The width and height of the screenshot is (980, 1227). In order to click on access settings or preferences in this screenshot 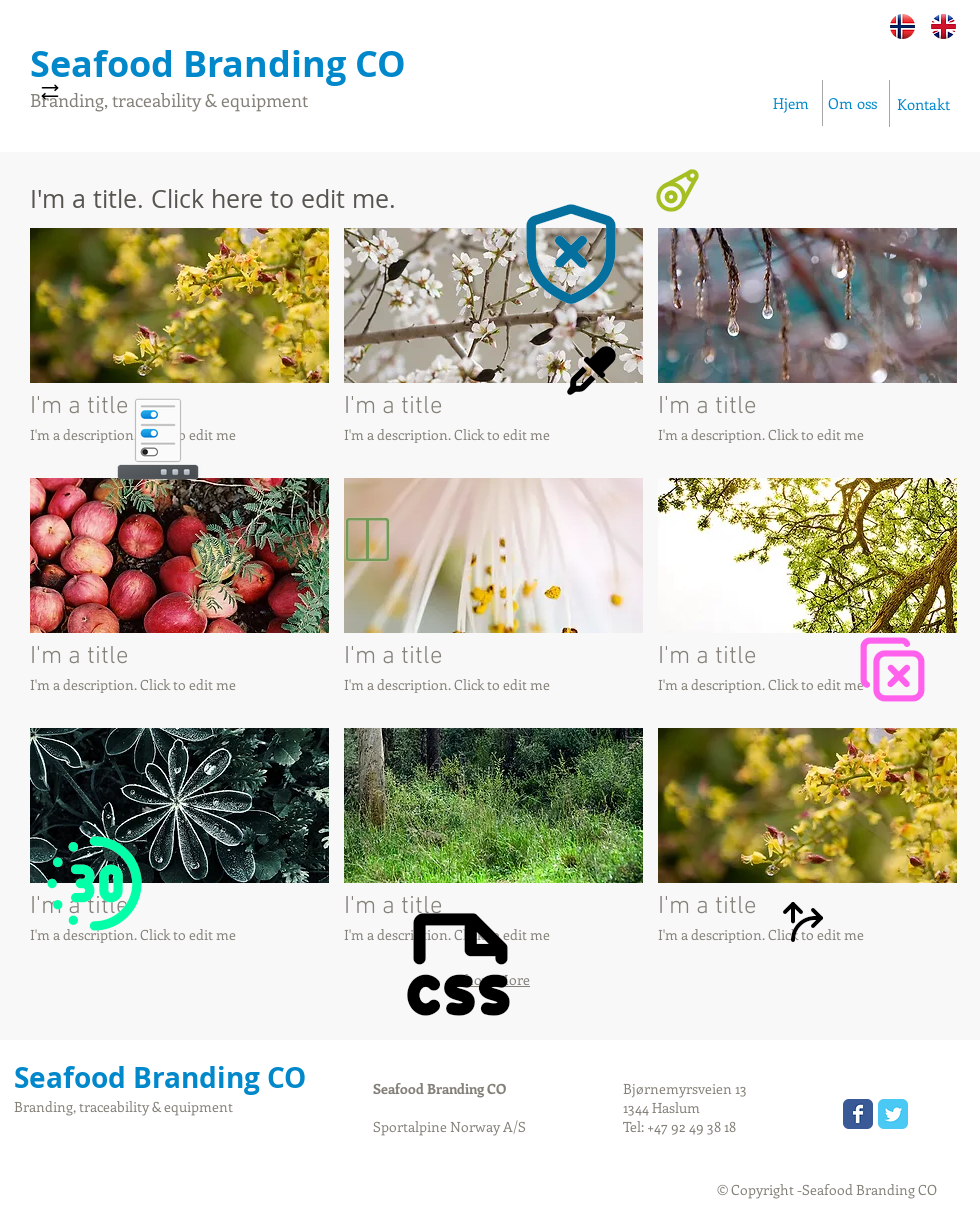, I will do `click(158, 439)`.